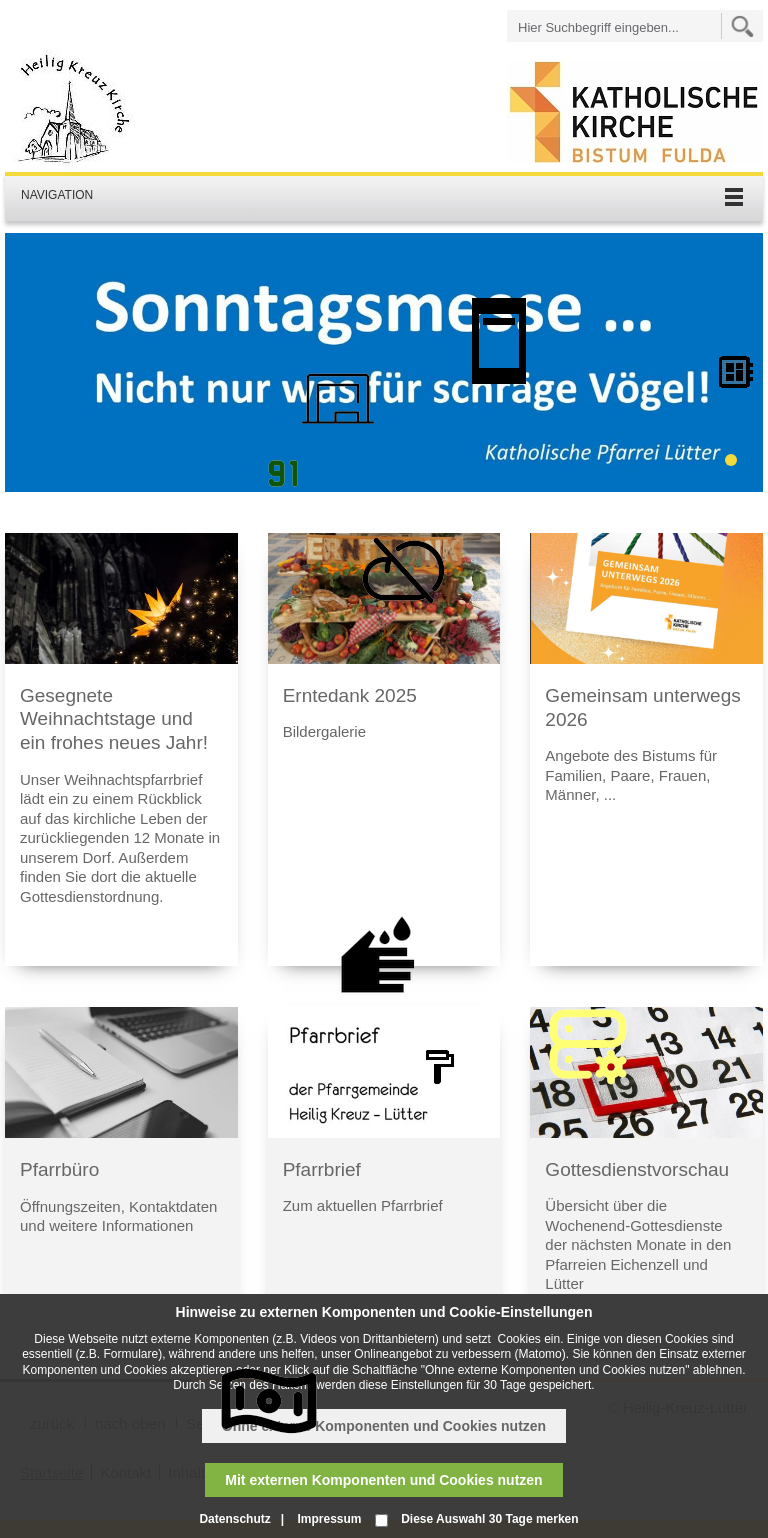 The image size is (768, 1538). Describe the element at coordinates (499, 341) in the screenshot. I see `manage mobile advertisement settings` at that location.